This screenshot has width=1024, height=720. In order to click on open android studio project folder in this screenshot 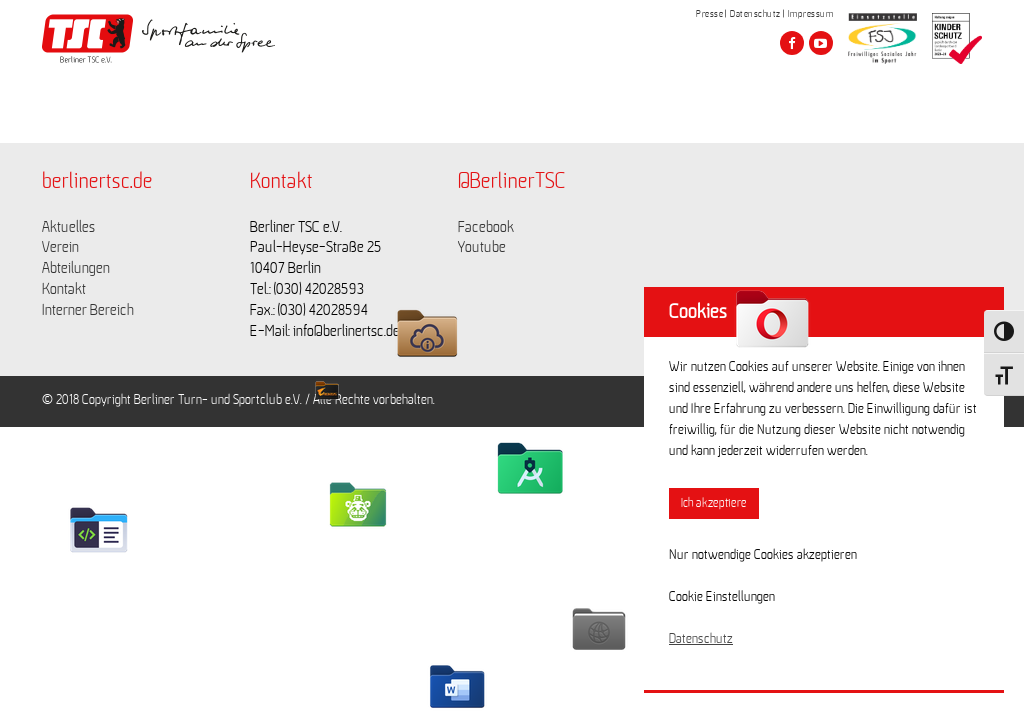, I will do `click(530, 470)`.